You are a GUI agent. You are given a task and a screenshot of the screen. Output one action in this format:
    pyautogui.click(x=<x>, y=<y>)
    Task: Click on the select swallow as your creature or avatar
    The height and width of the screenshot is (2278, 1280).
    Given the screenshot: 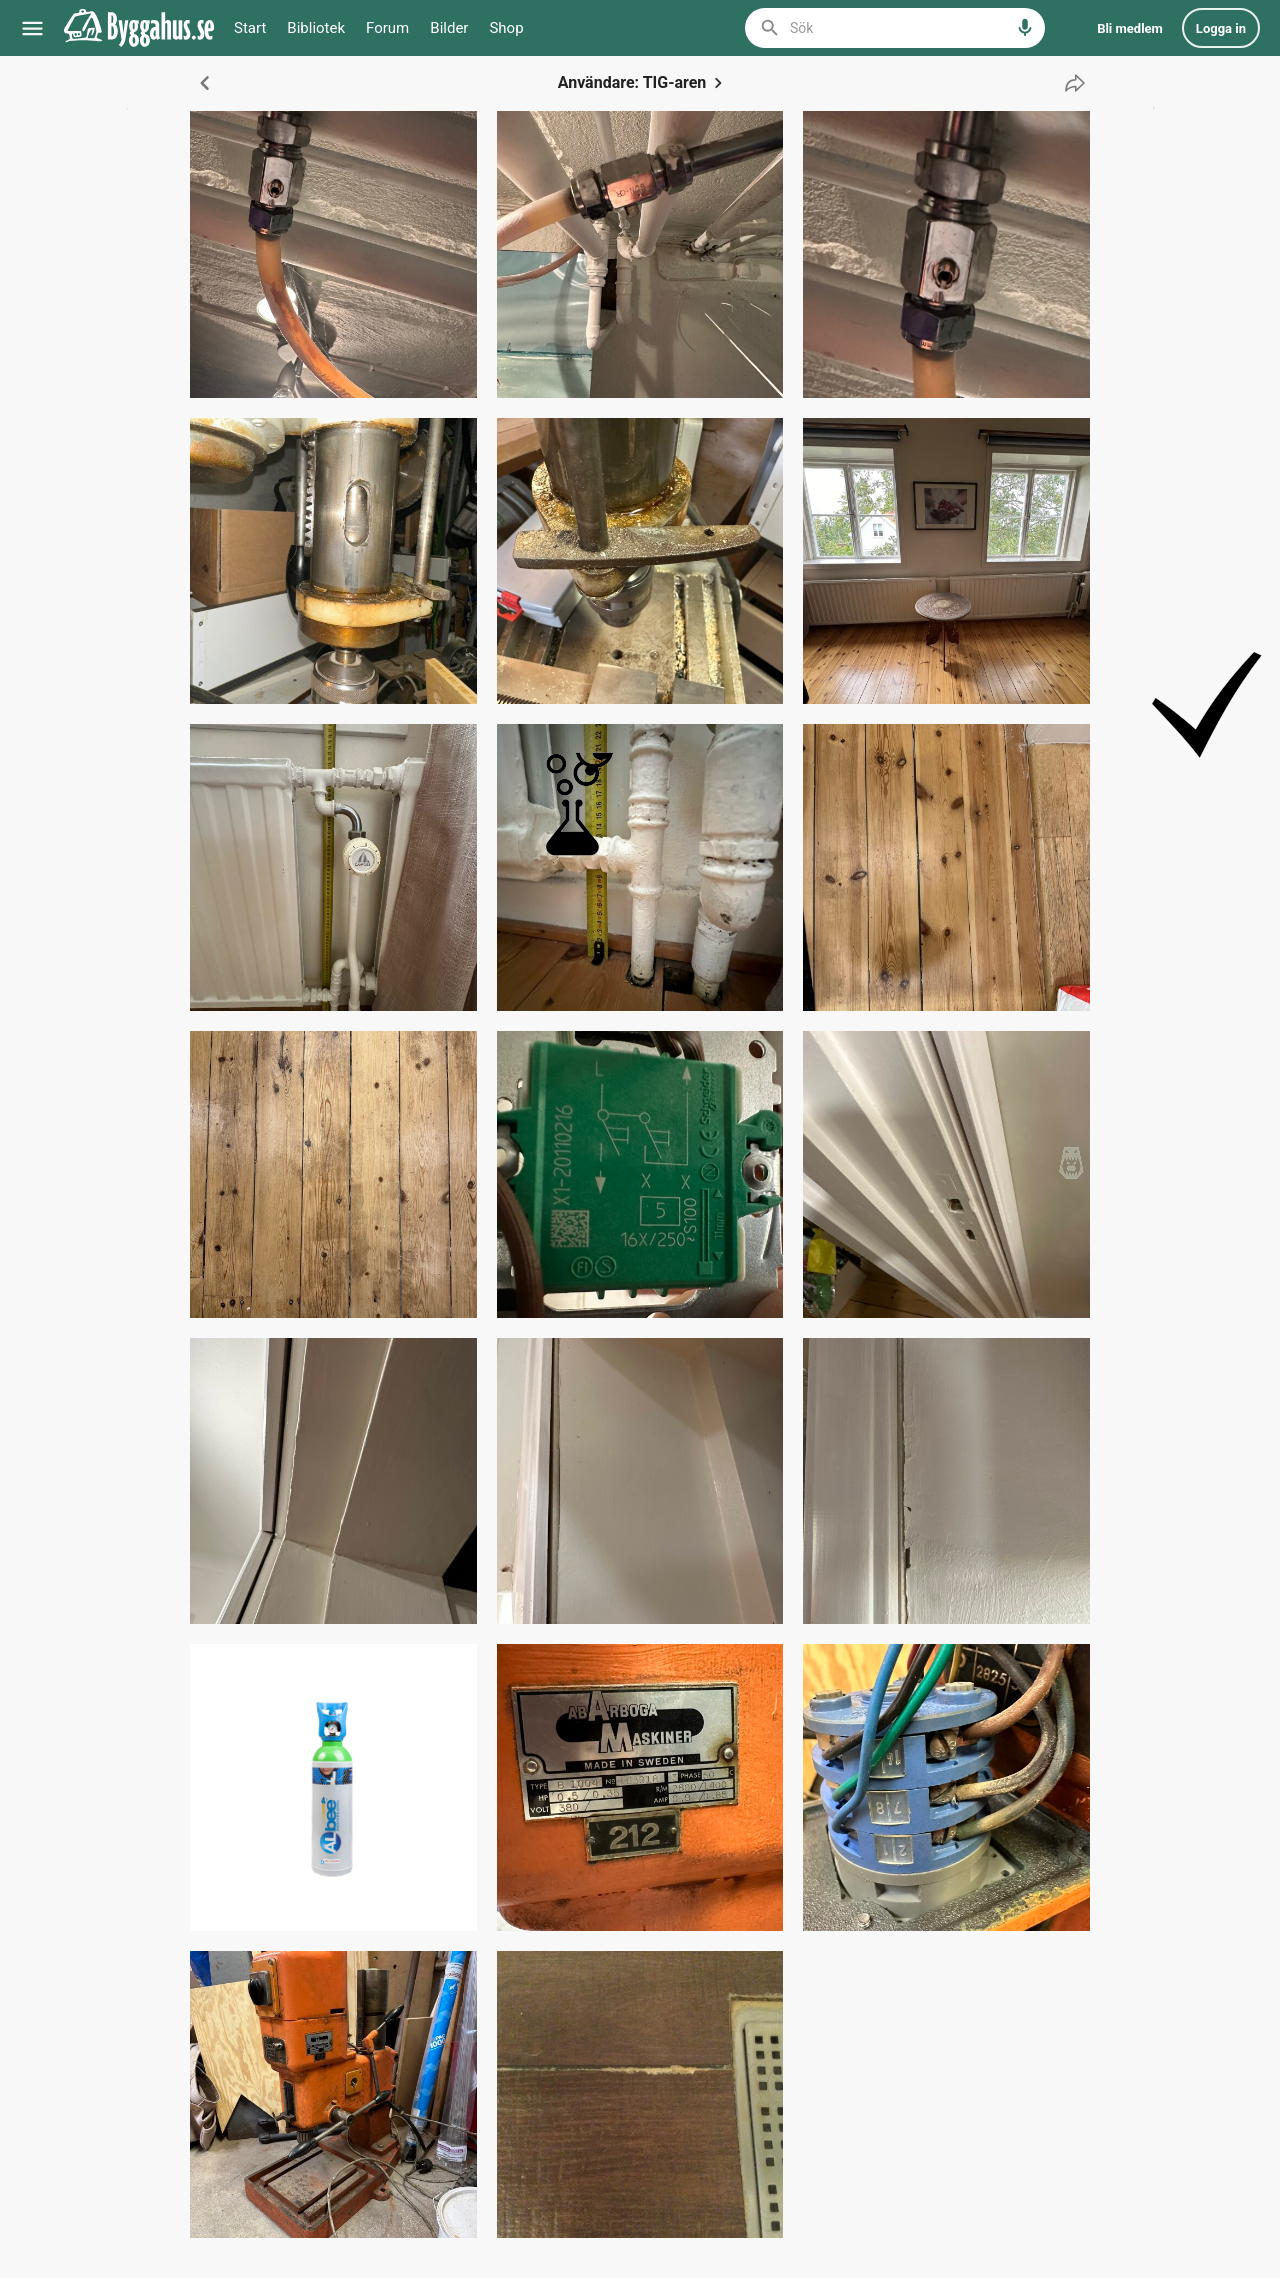 What is the action you would take?
    pyautogui.click(x=1072, y=1163)
    